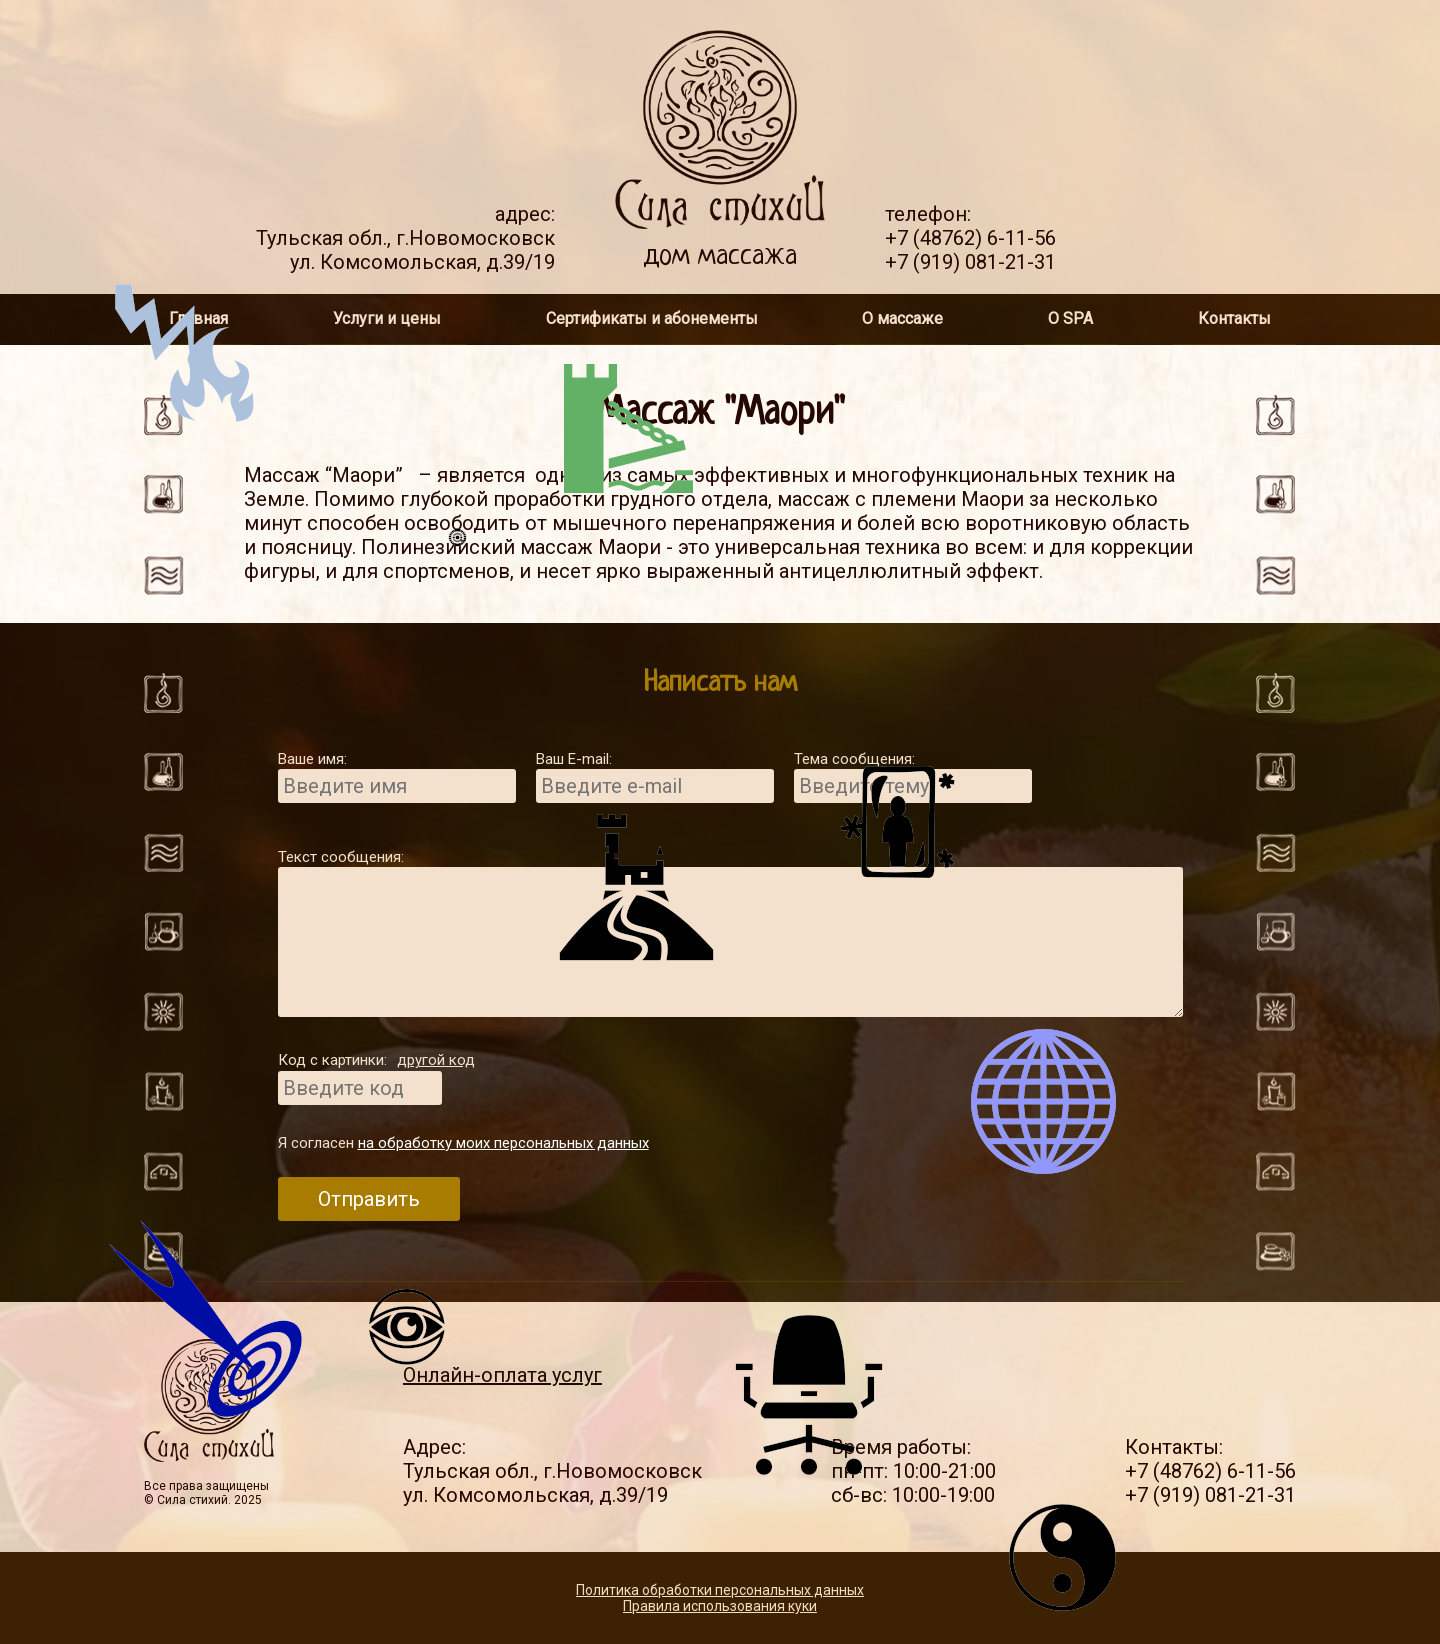  I want to click on indicates accurate shot or precision achieved, so click(202, 1318).